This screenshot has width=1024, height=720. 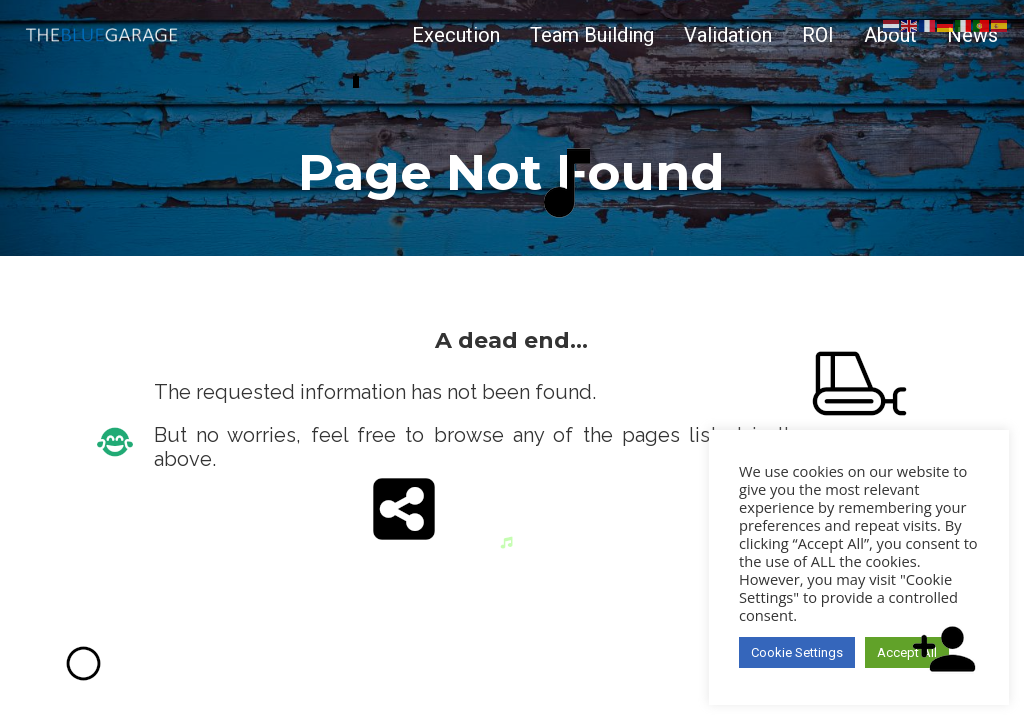 What do you see at coordinates (83, 663) in the screenshot?
I see `unselected radio button or checkbox option` at bounding box center [83, 663].